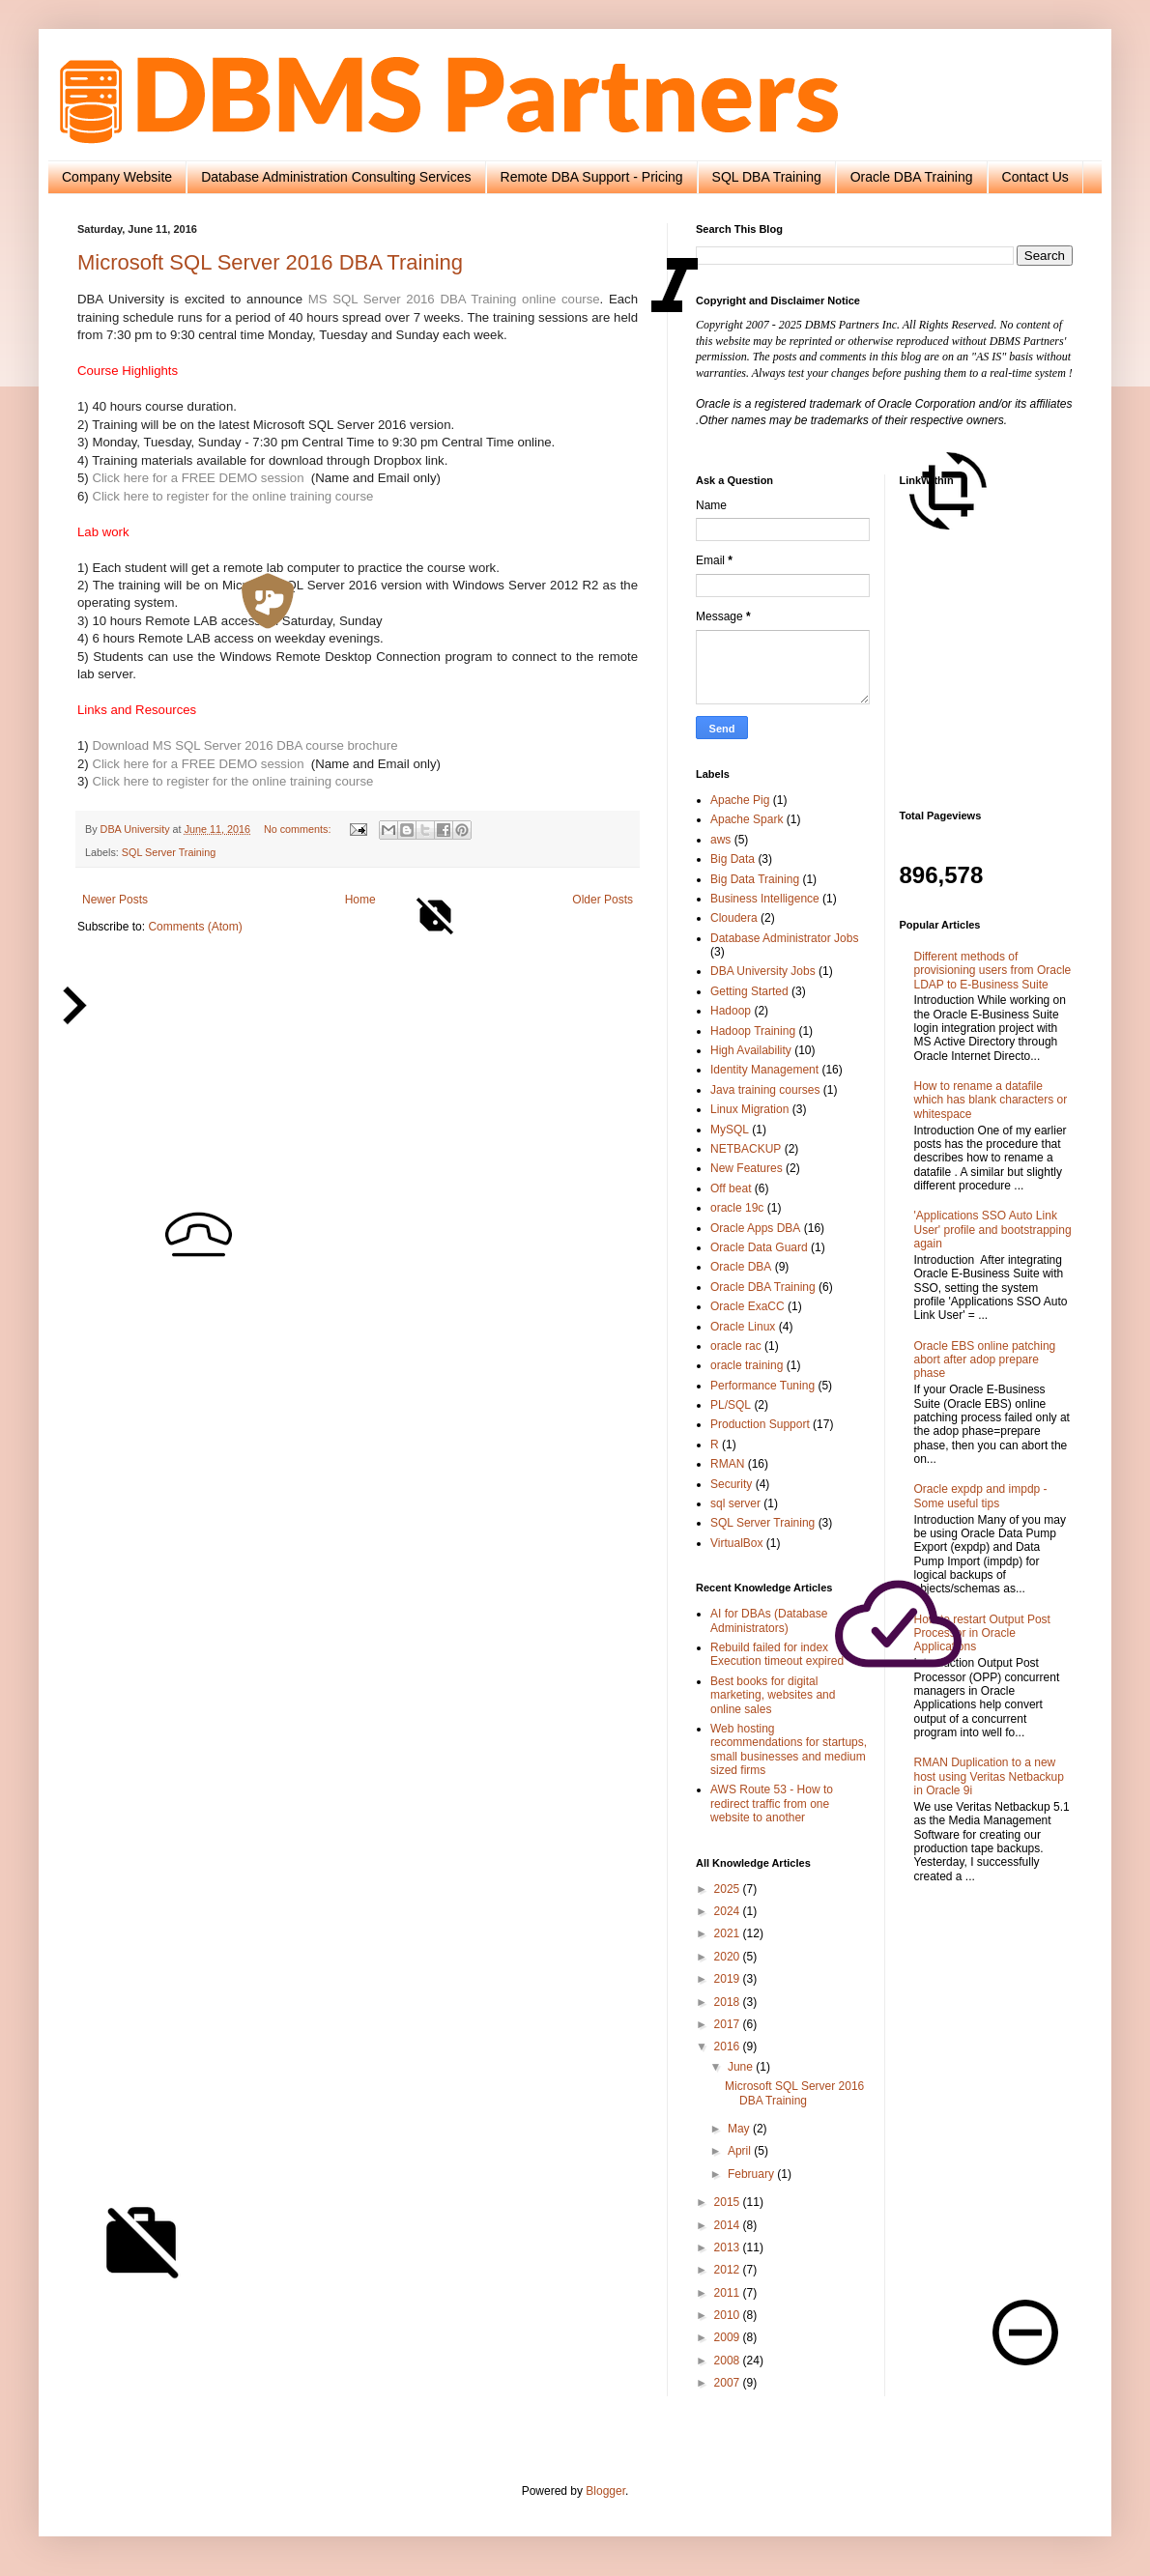 The height and width of the screenshot is (2576, 1150). Describe the element at coordinates (675, 289) in the screenshot. I see `apply italic formatting to selected text` at that location.